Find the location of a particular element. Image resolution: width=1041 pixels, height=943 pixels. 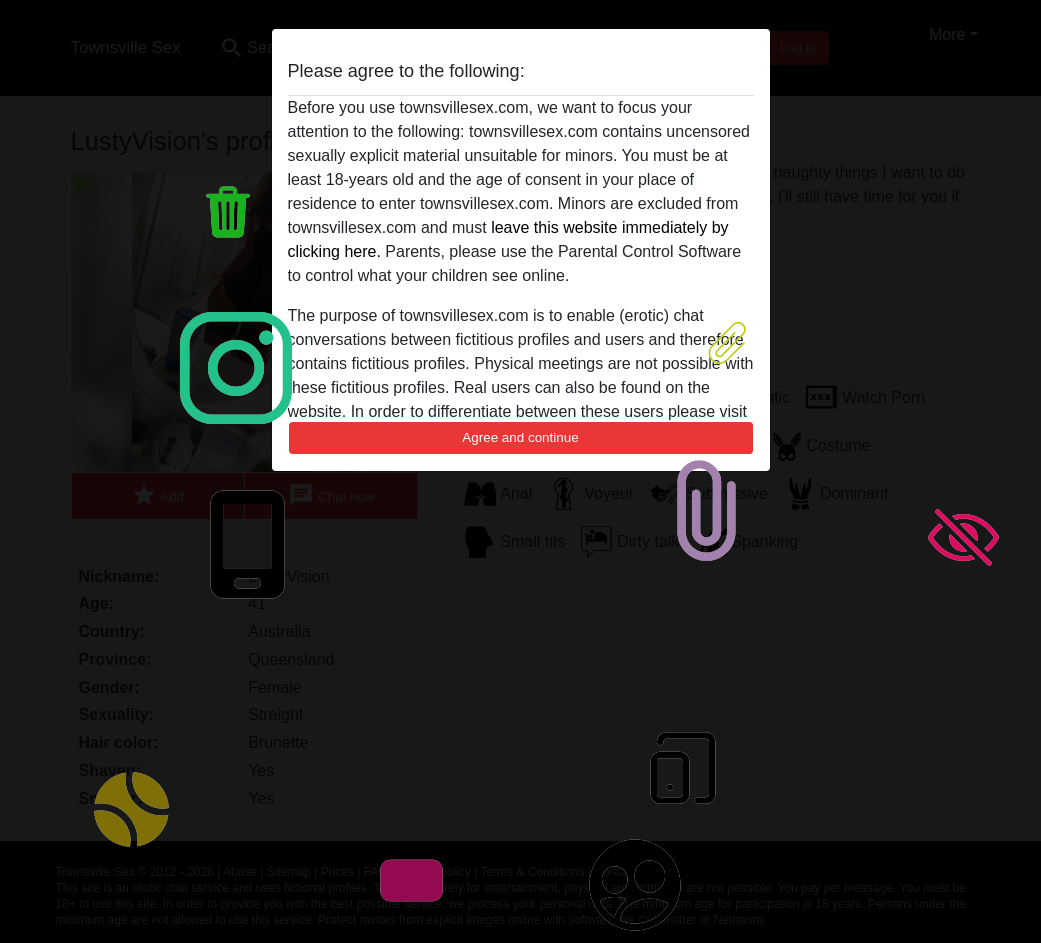

attach a file to your message is located at coordinates (706, 510).